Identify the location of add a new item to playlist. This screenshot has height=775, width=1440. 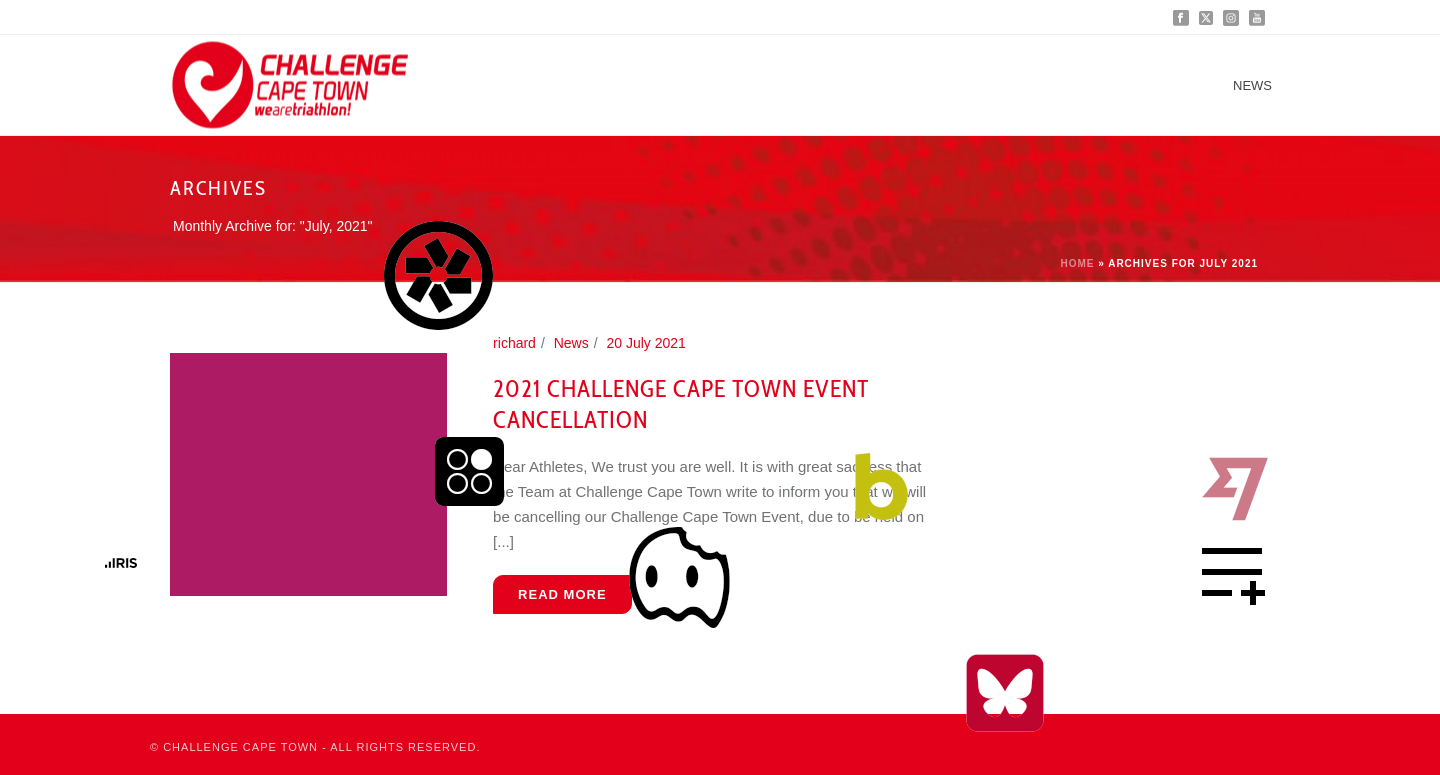
(1232, 572).